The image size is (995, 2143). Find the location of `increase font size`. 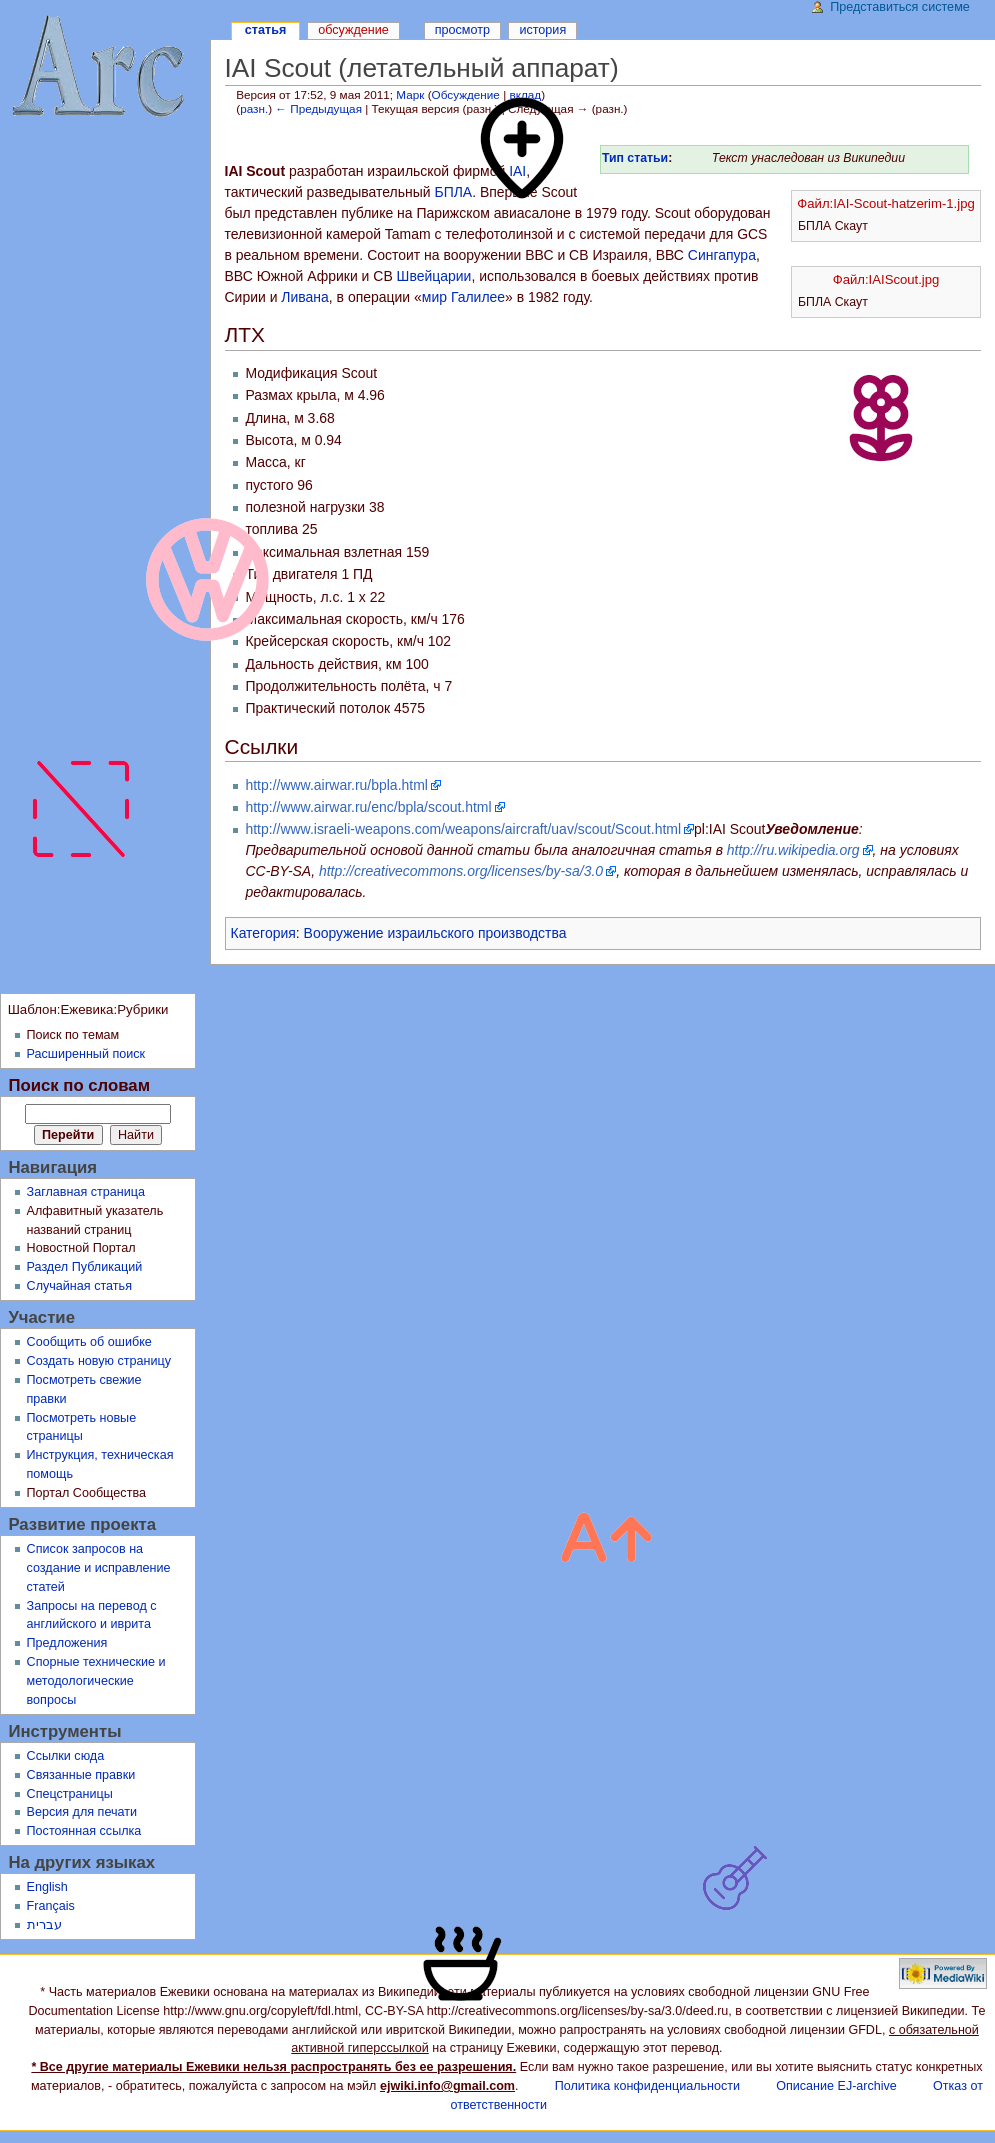

increase font size is located at coordinates (606, 1541).